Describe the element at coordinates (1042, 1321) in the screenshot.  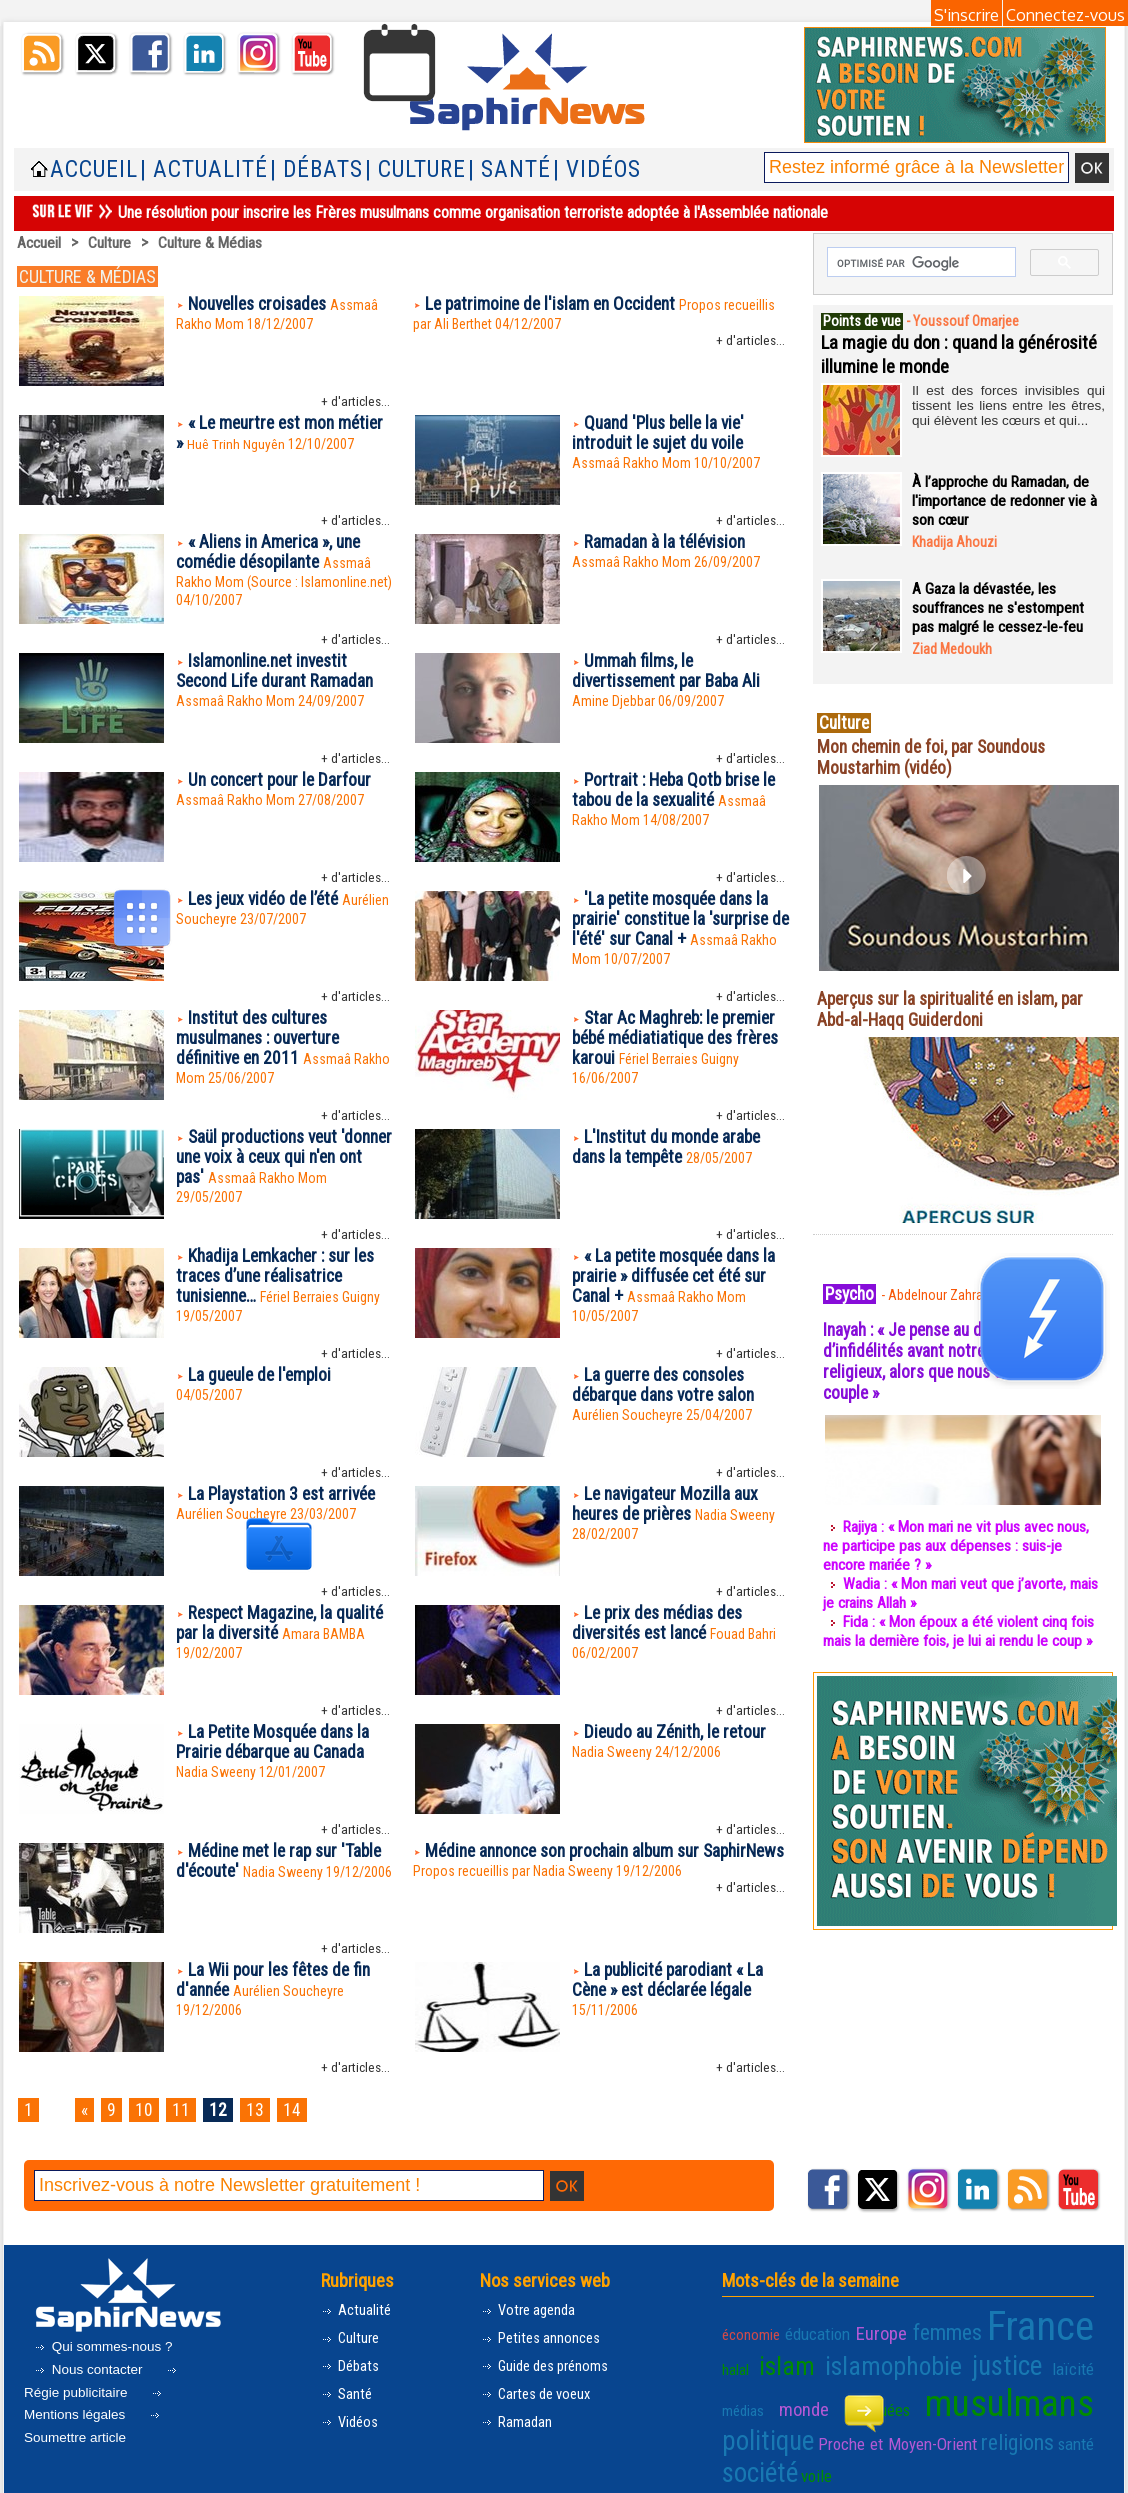
I see `access thunderbolt port settings` at that location.